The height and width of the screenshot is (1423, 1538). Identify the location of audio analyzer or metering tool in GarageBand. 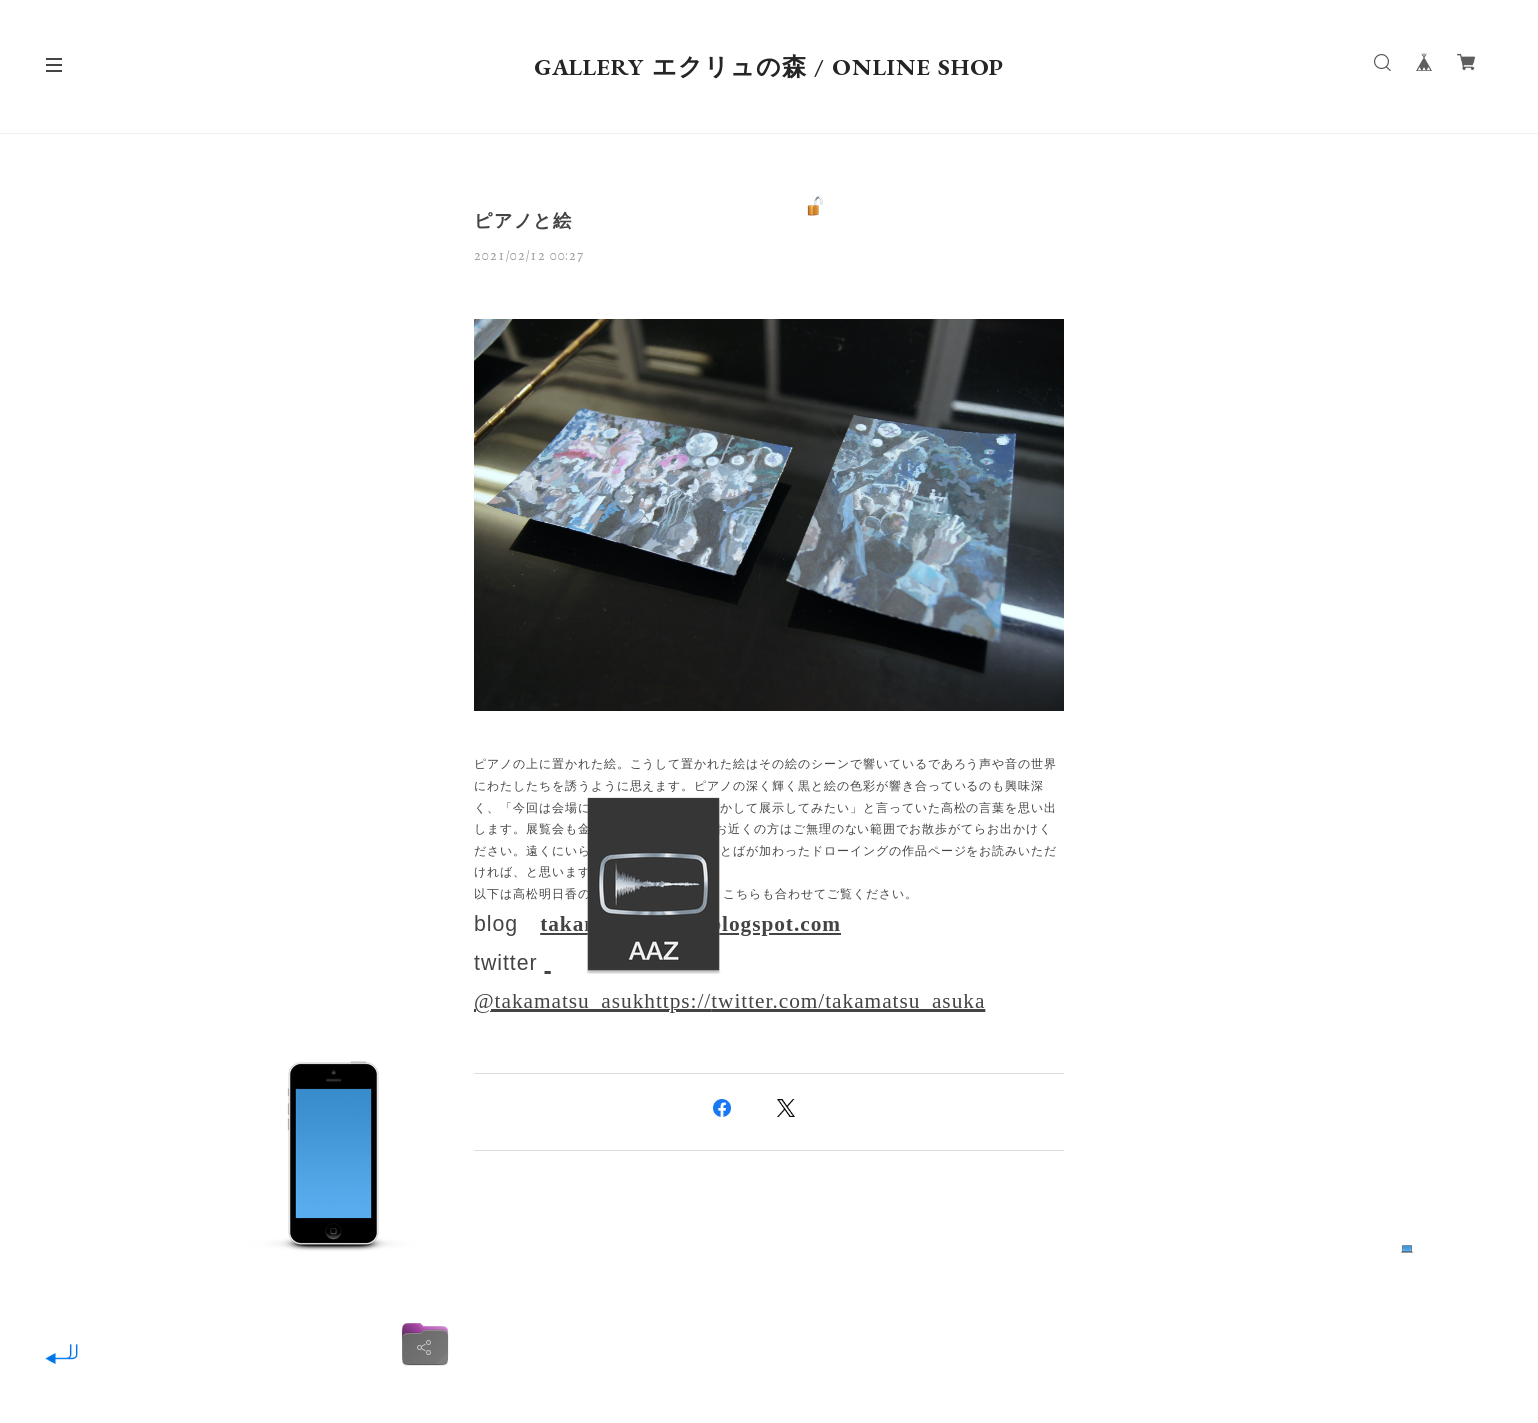
(653, 888).